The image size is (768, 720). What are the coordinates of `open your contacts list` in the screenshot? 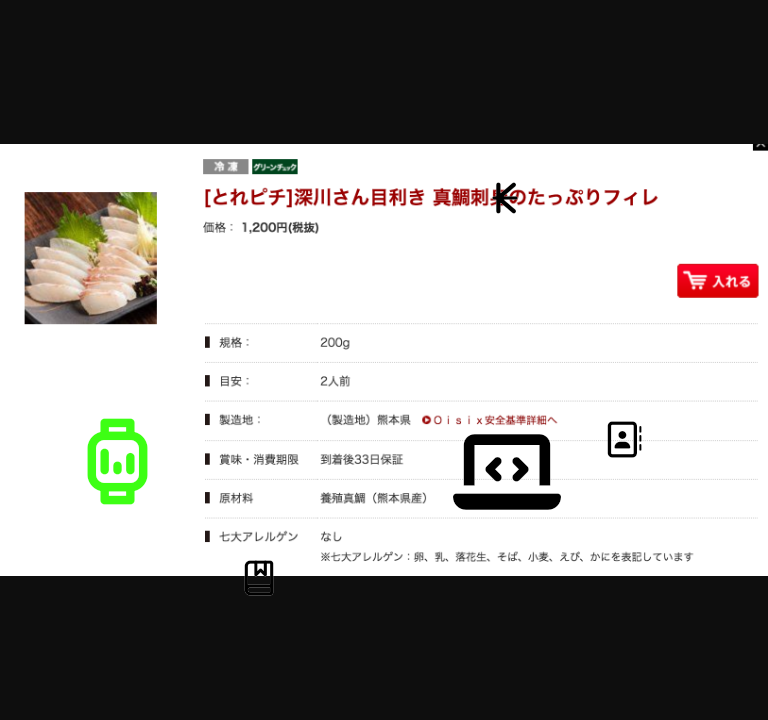 It's located at (623, 439).